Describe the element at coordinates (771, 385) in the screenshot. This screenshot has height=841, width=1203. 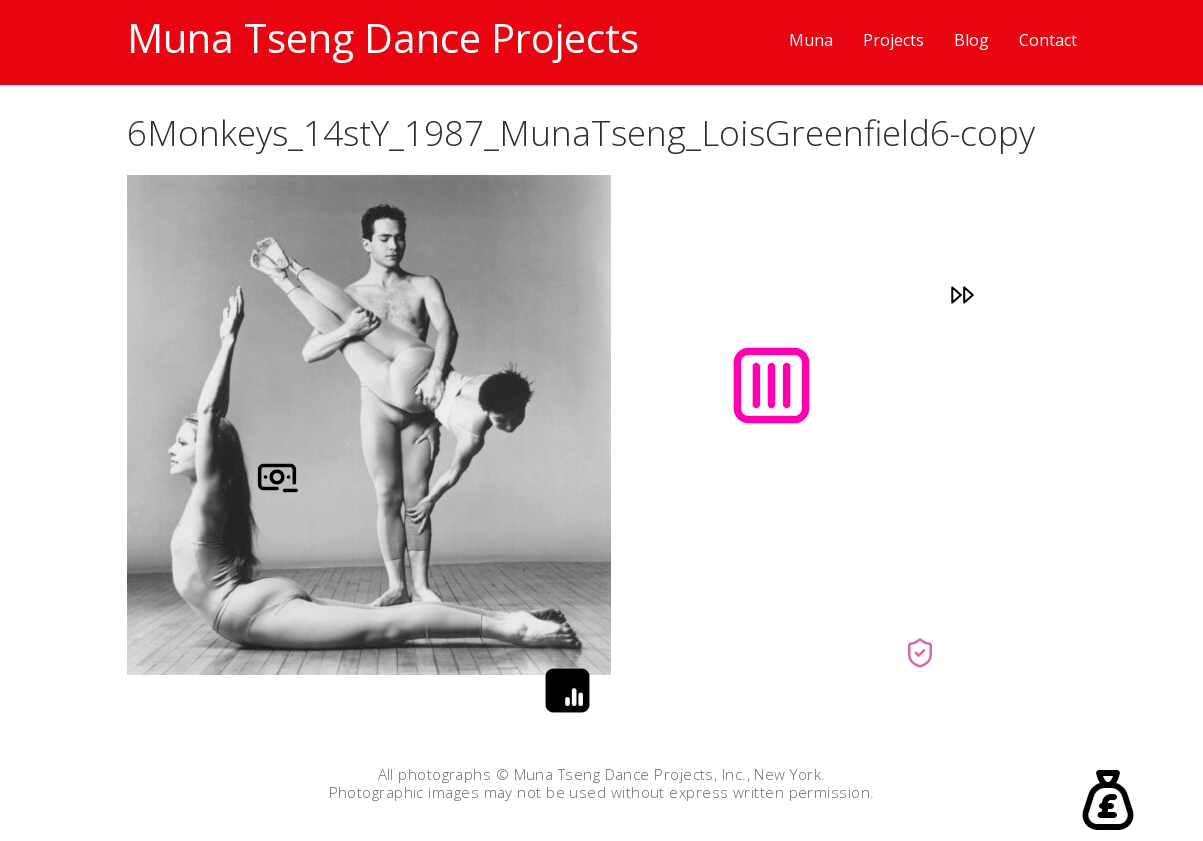
I see `laundry care instruction for drip drying` at that location.